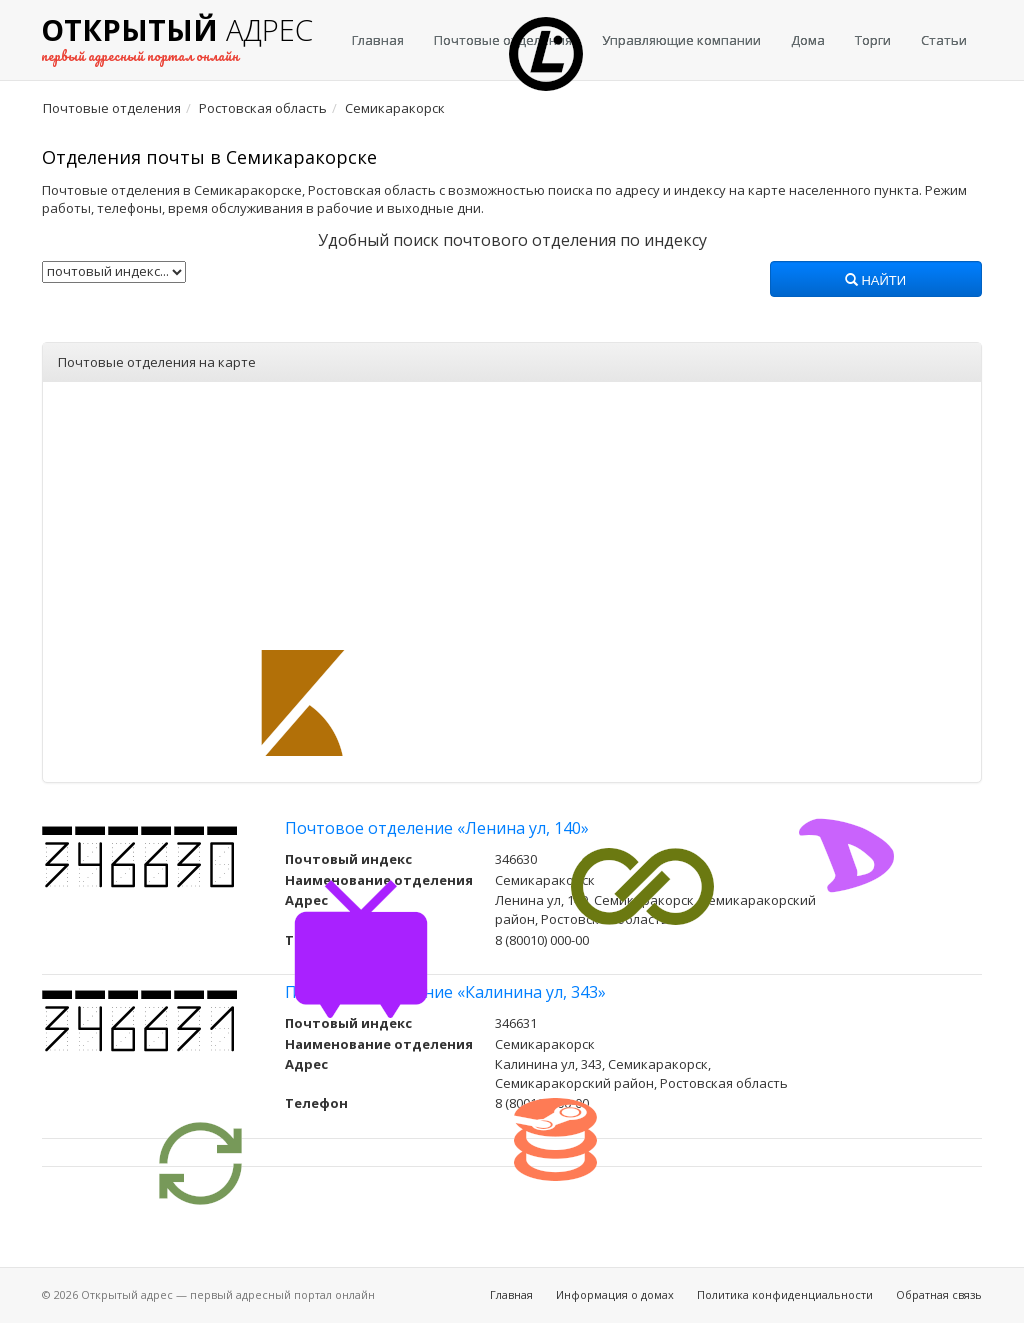 This screenshot has height=1323, width=1024. What do you see at coordinates (303, 703) in the screenshot?
I see `open kibana dashboard` at bounding box center [303, 703].